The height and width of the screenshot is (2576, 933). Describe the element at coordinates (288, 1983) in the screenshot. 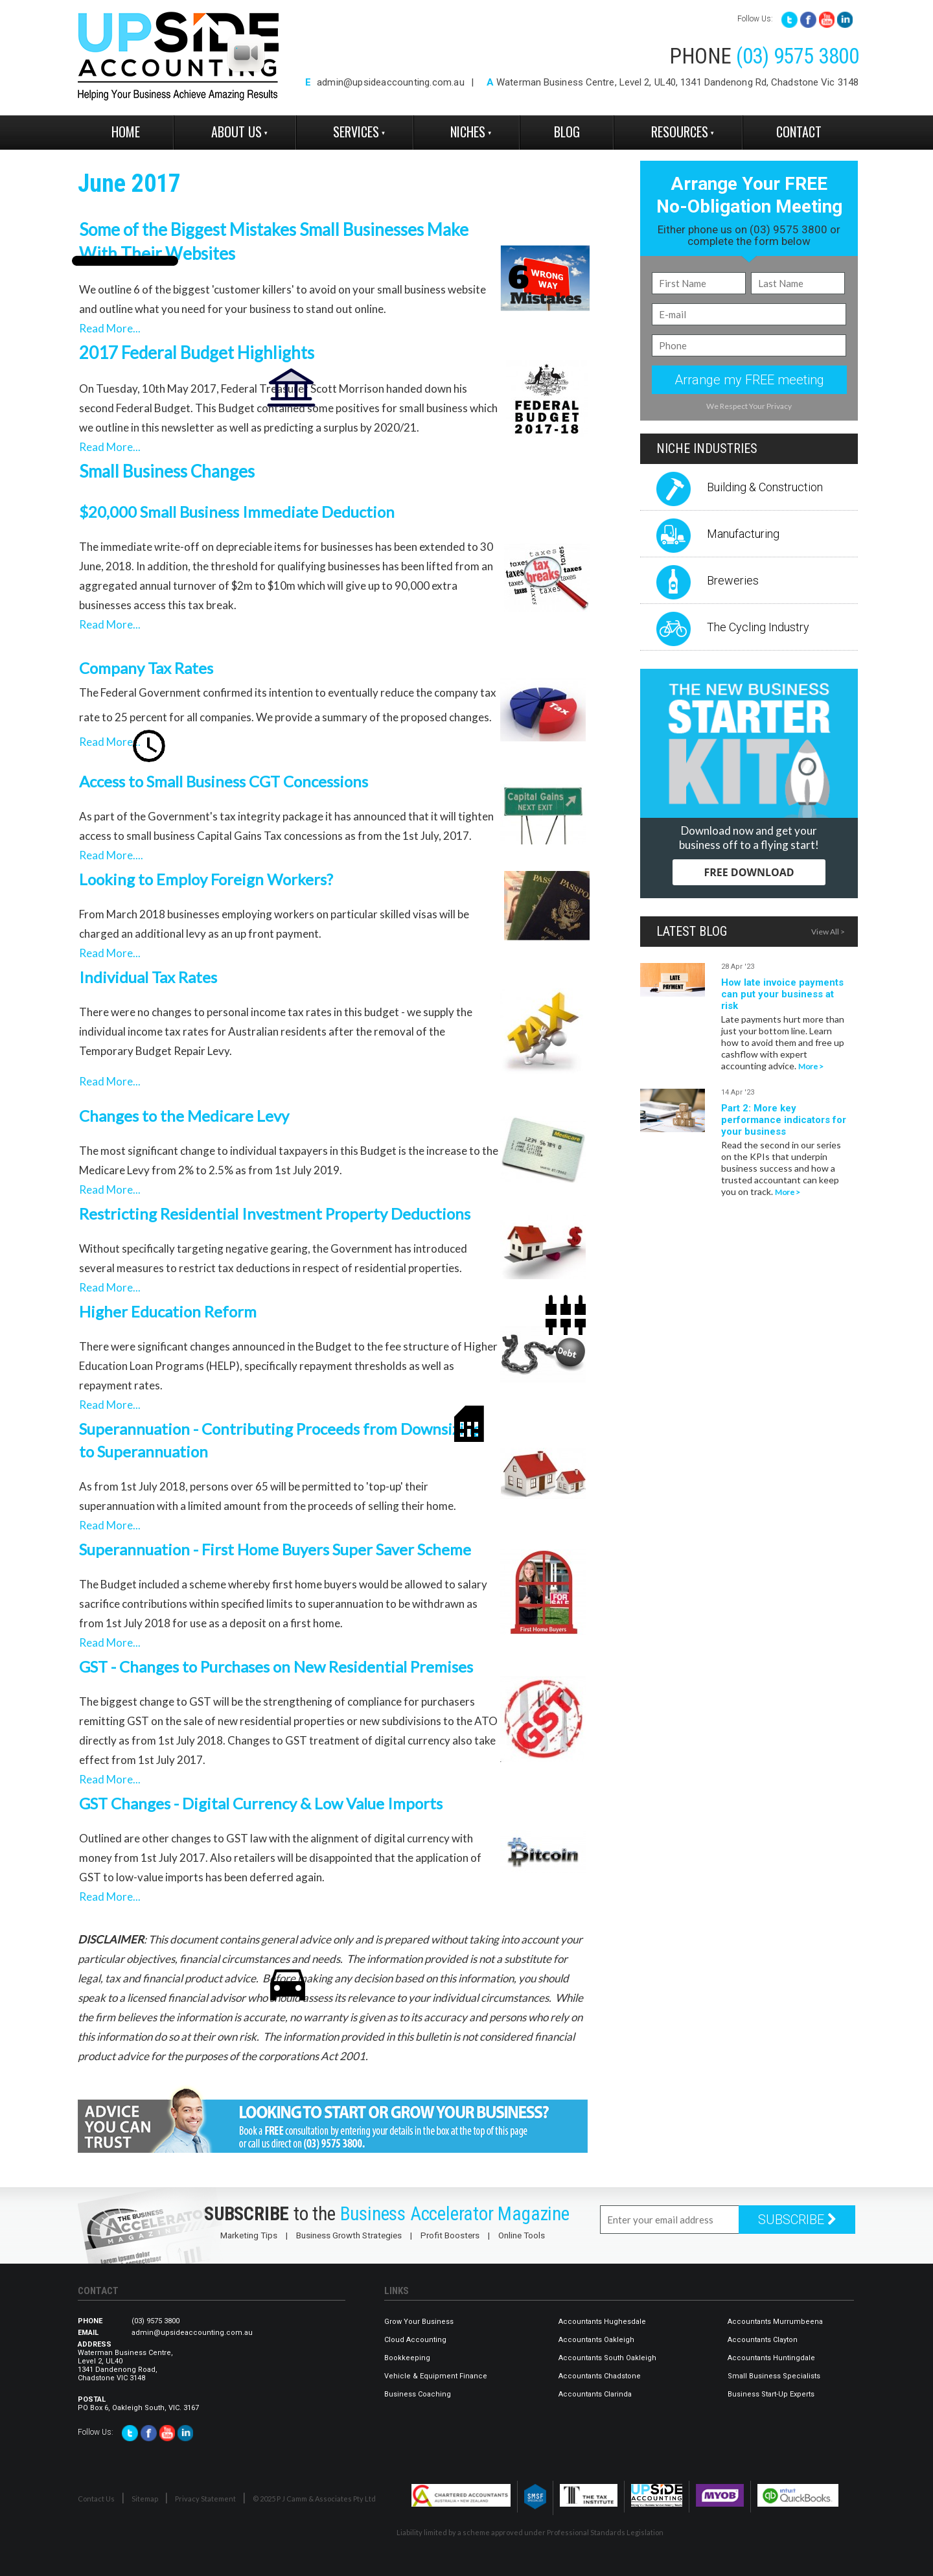

I see `get driving directions` at that location.